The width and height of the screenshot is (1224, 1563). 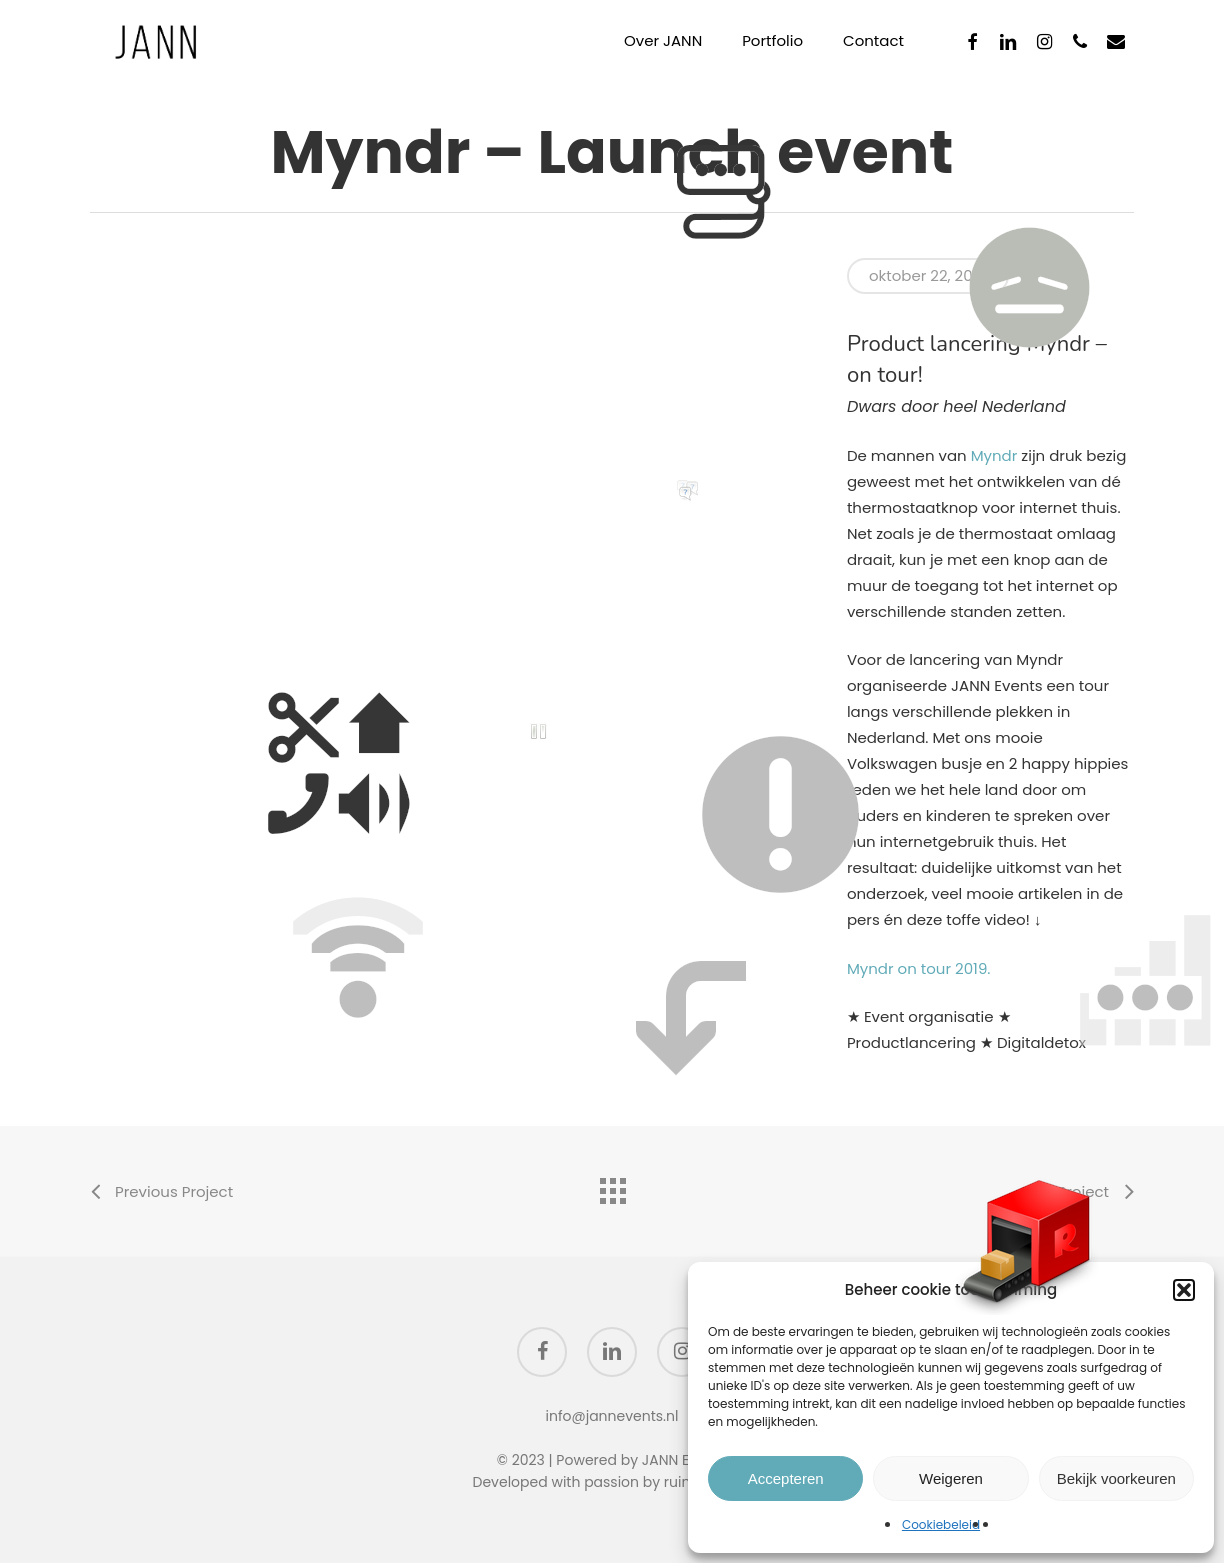 What do you see at coordinates (538, 731) in the screenshot?
I see `pause media playback` at bounding box center [538, 731].